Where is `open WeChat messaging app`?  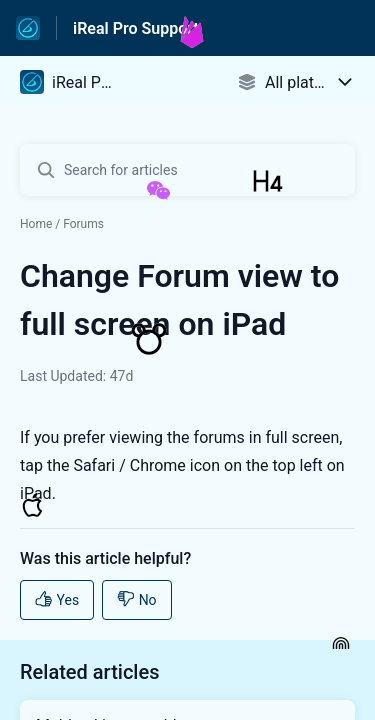 open WeChat messaging app is located at coordinates (158, 190).